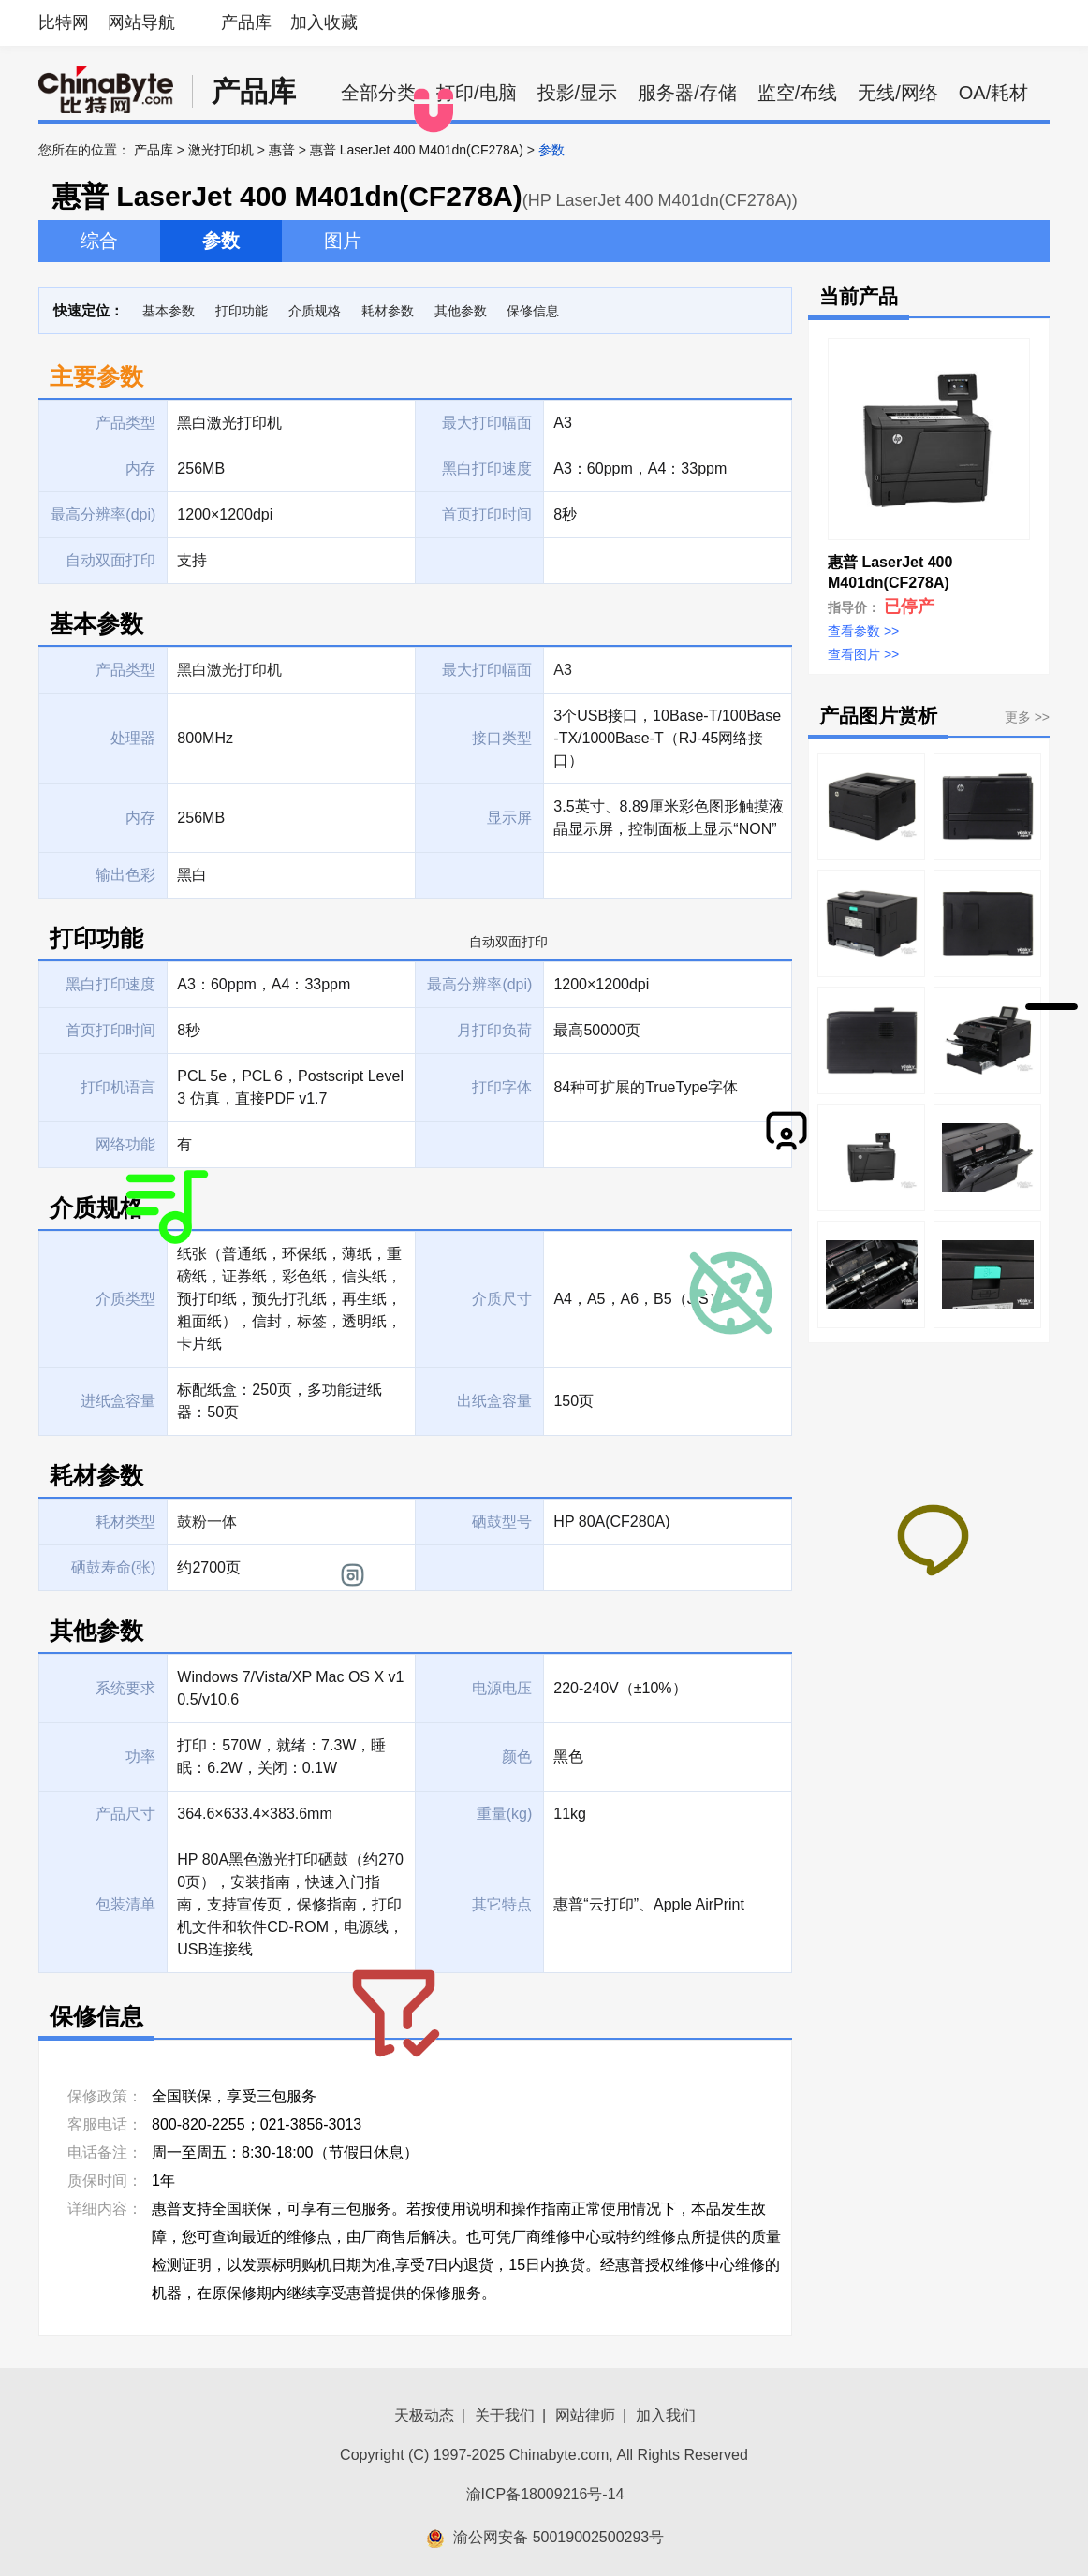 The width and height of the screenshot is (1088, 2576). Describe the element at coordinates (434, 110) in the screenshot. I see `attract or pull related items together` at that location.